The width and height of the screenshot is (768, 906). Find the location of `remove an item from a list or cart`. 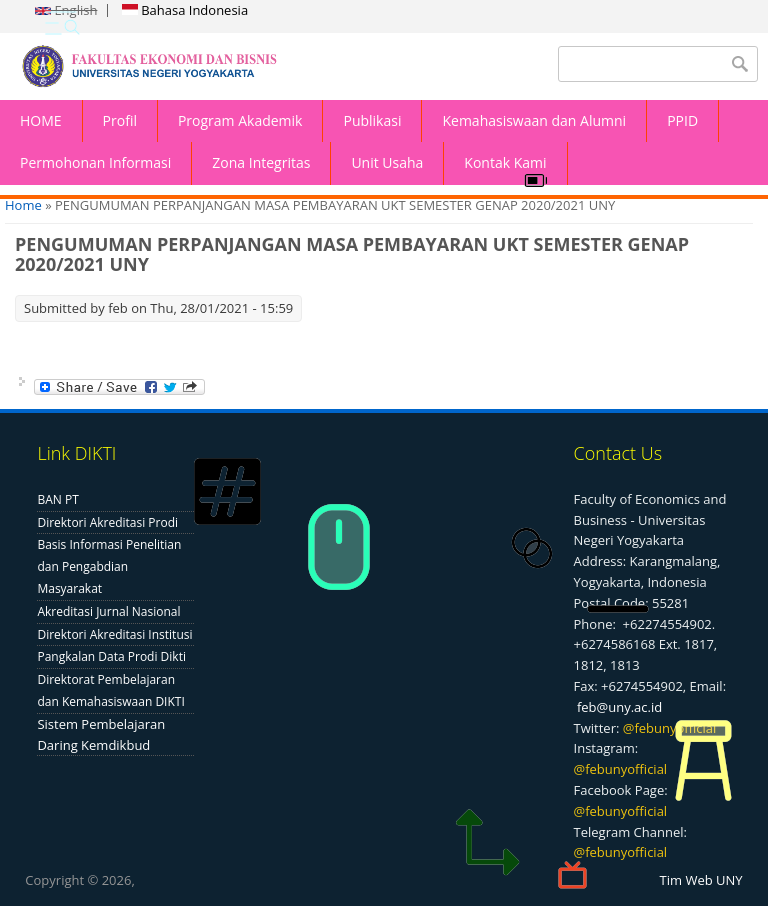

remove an item from a list or cart is located at coordinates (618, 609).